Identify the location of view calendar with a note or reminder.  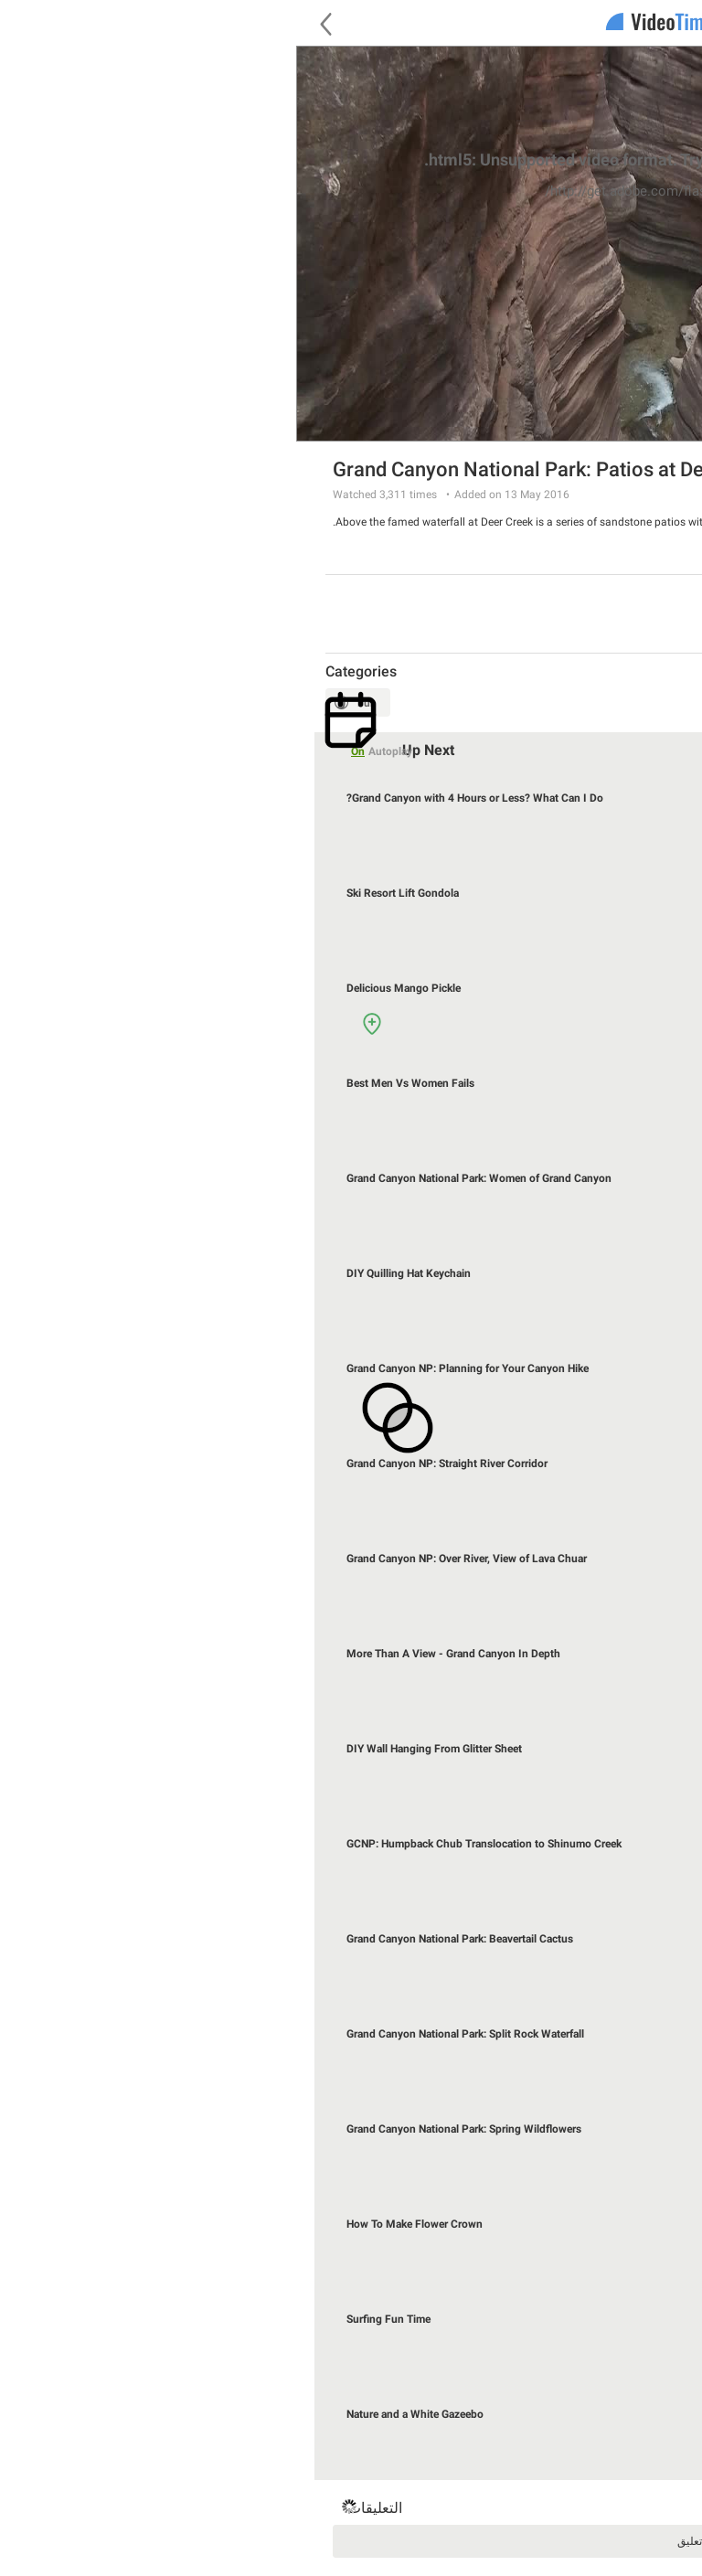
(350, 719).